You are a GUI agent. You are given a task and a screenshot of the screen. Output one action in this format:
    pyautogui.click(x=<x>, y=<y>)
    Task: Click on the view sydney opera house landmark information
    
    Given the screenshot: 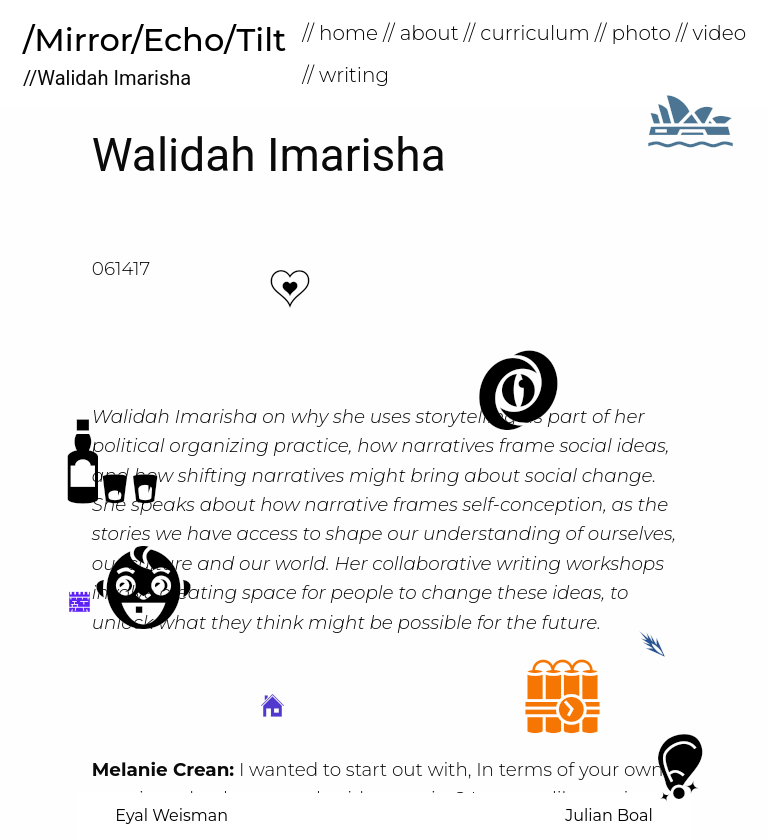 What is the action you would take?
    pyautogui.click(x=690, y=114)
    